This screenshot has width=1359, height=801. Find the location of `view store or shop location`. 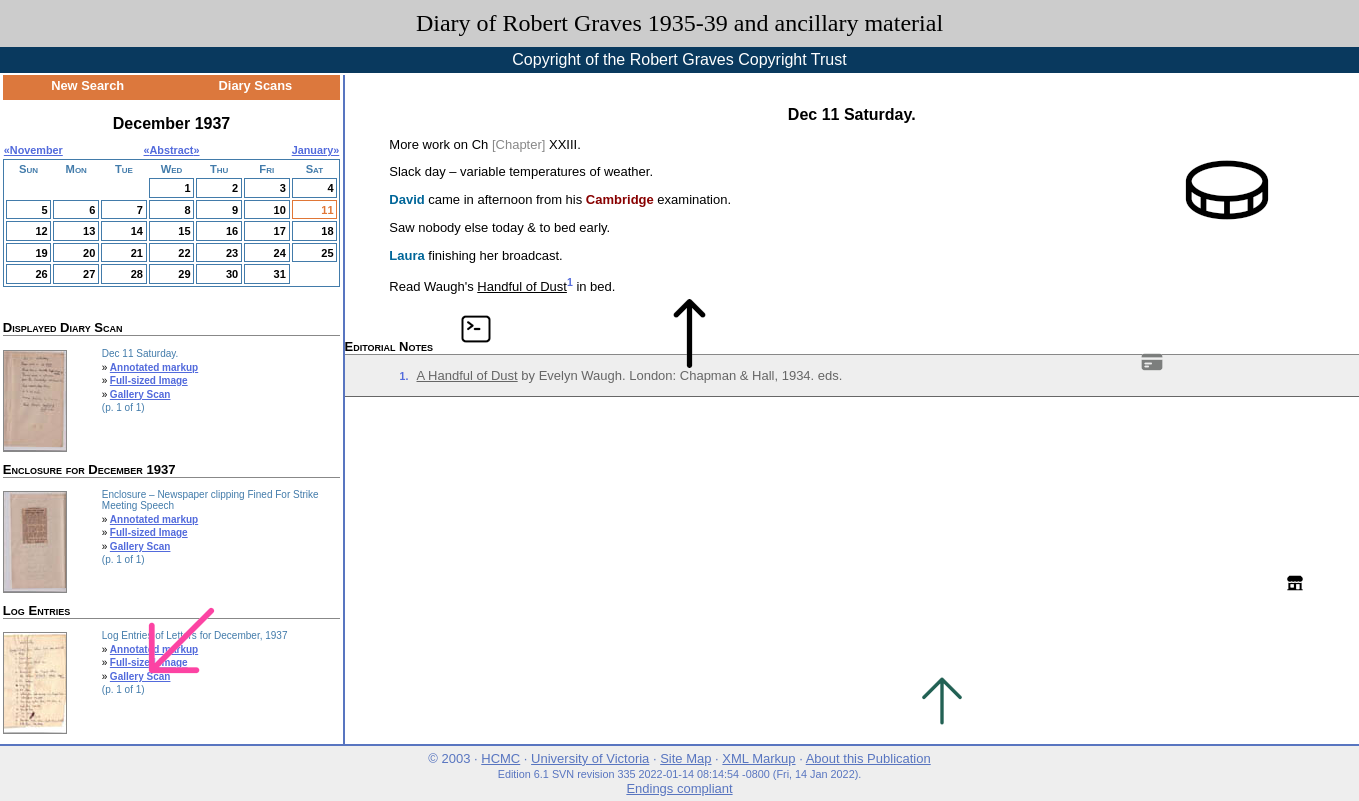

view store or shop location is located at coordinates (1295, 583).